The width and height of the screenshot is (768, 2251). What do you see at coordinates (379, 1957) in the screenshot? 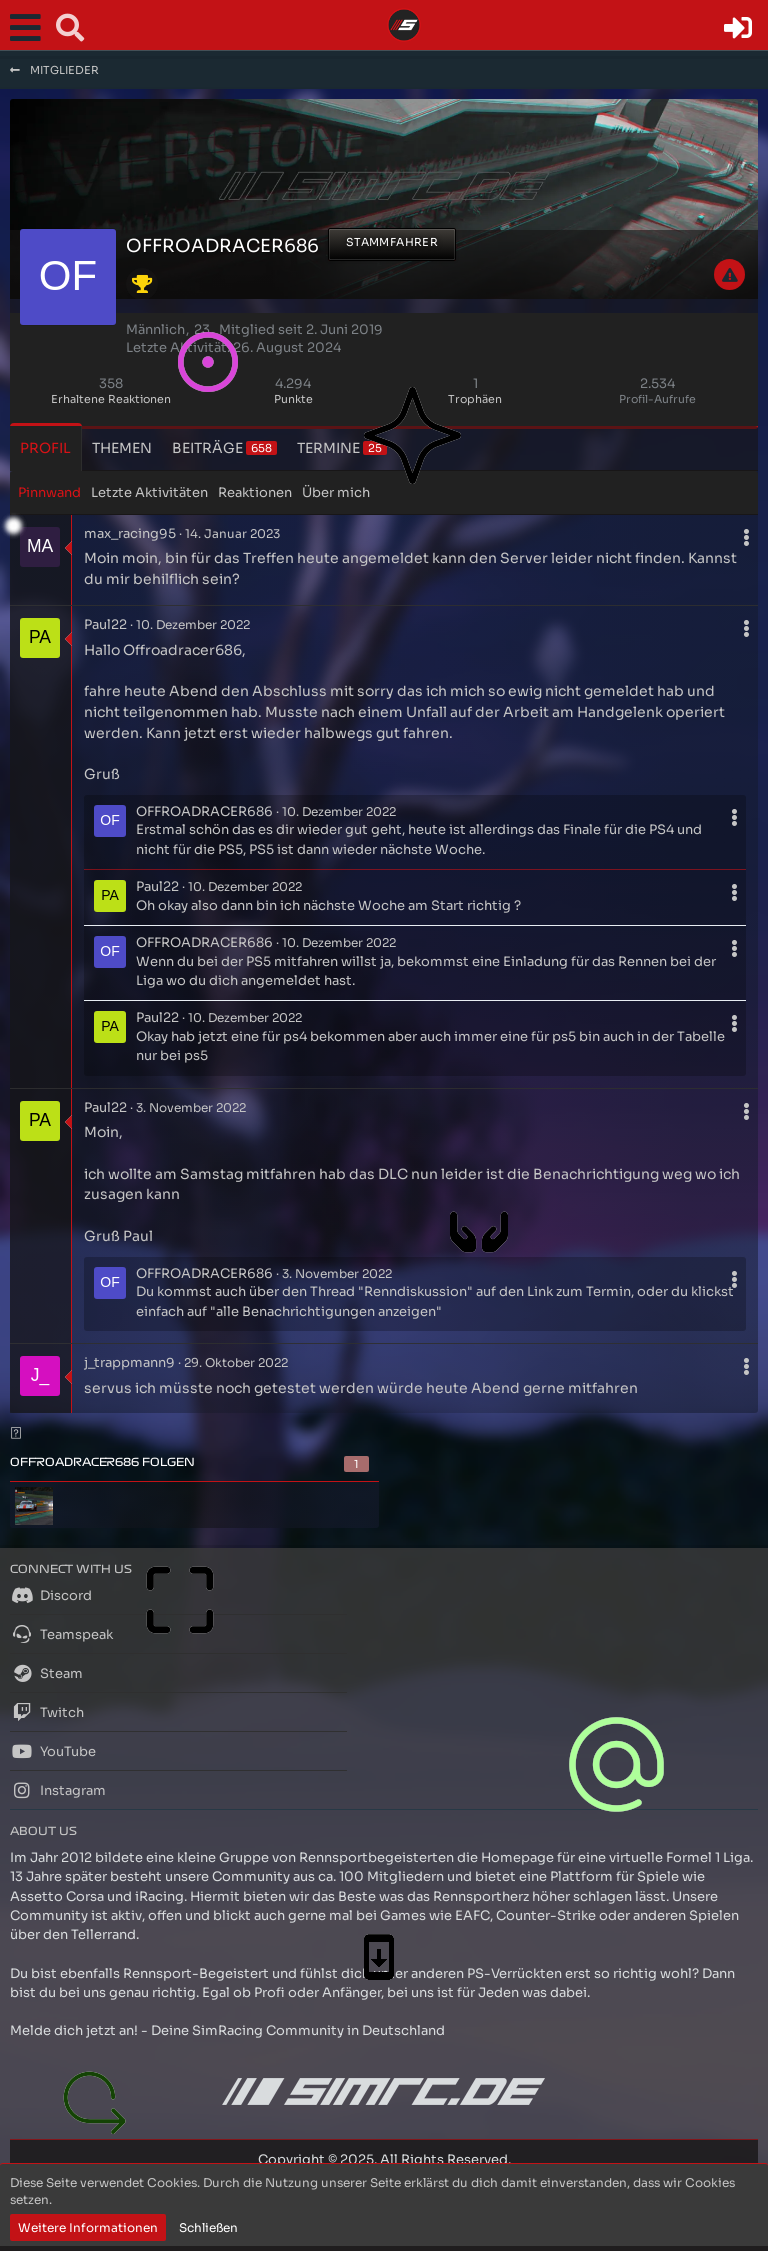
I see `download a system update to your device` at bounding box center [379, 1957].